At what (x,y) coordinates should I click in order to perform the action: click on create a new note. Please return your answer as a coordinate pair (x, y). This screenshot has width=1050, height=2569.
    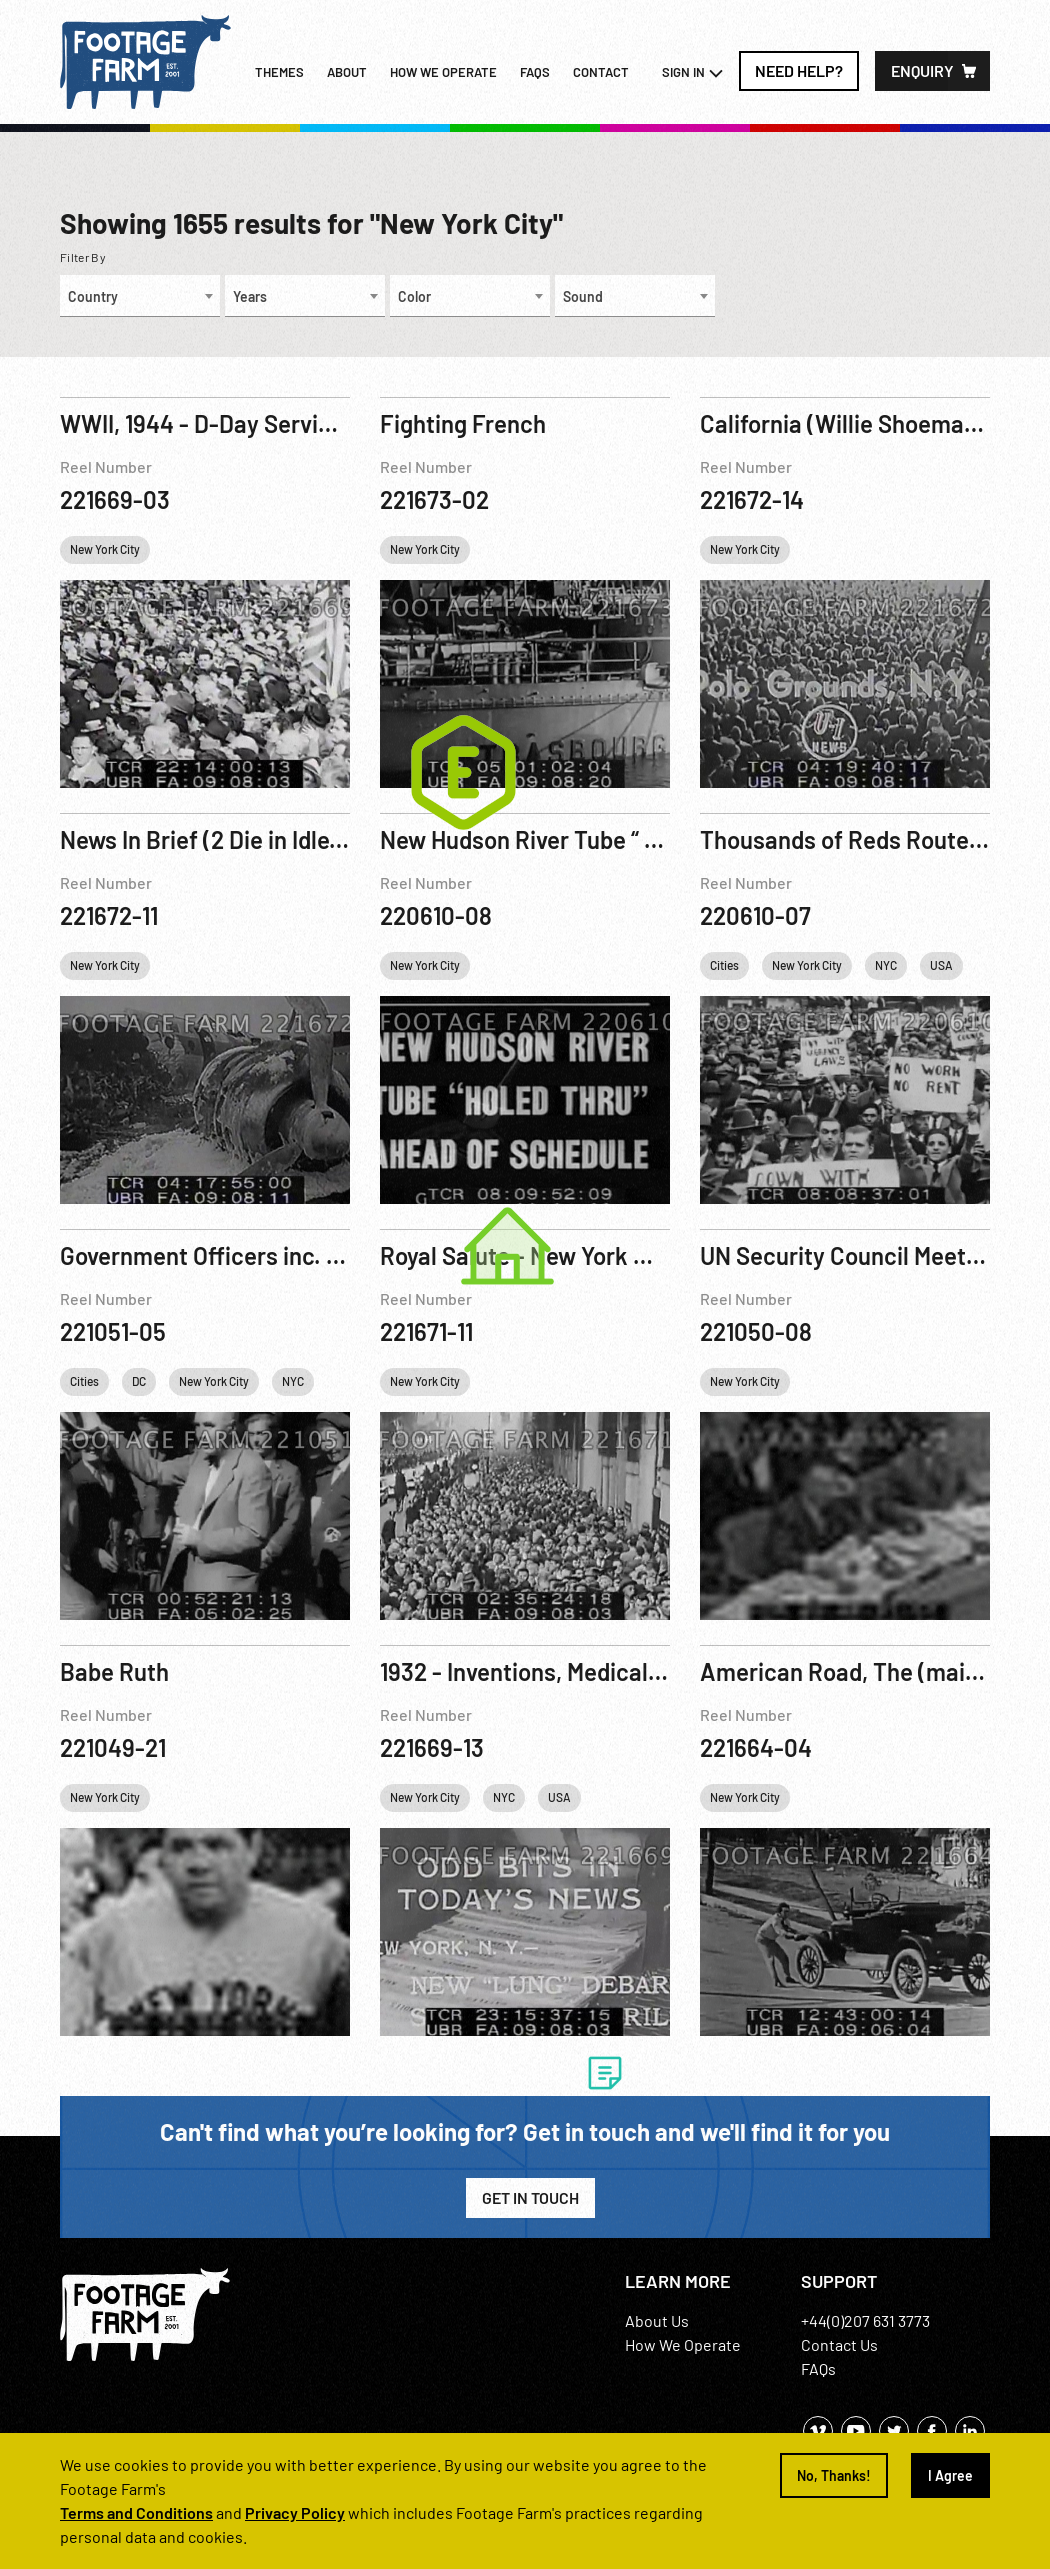
    Looking at the image, I should click on (605, 2073).